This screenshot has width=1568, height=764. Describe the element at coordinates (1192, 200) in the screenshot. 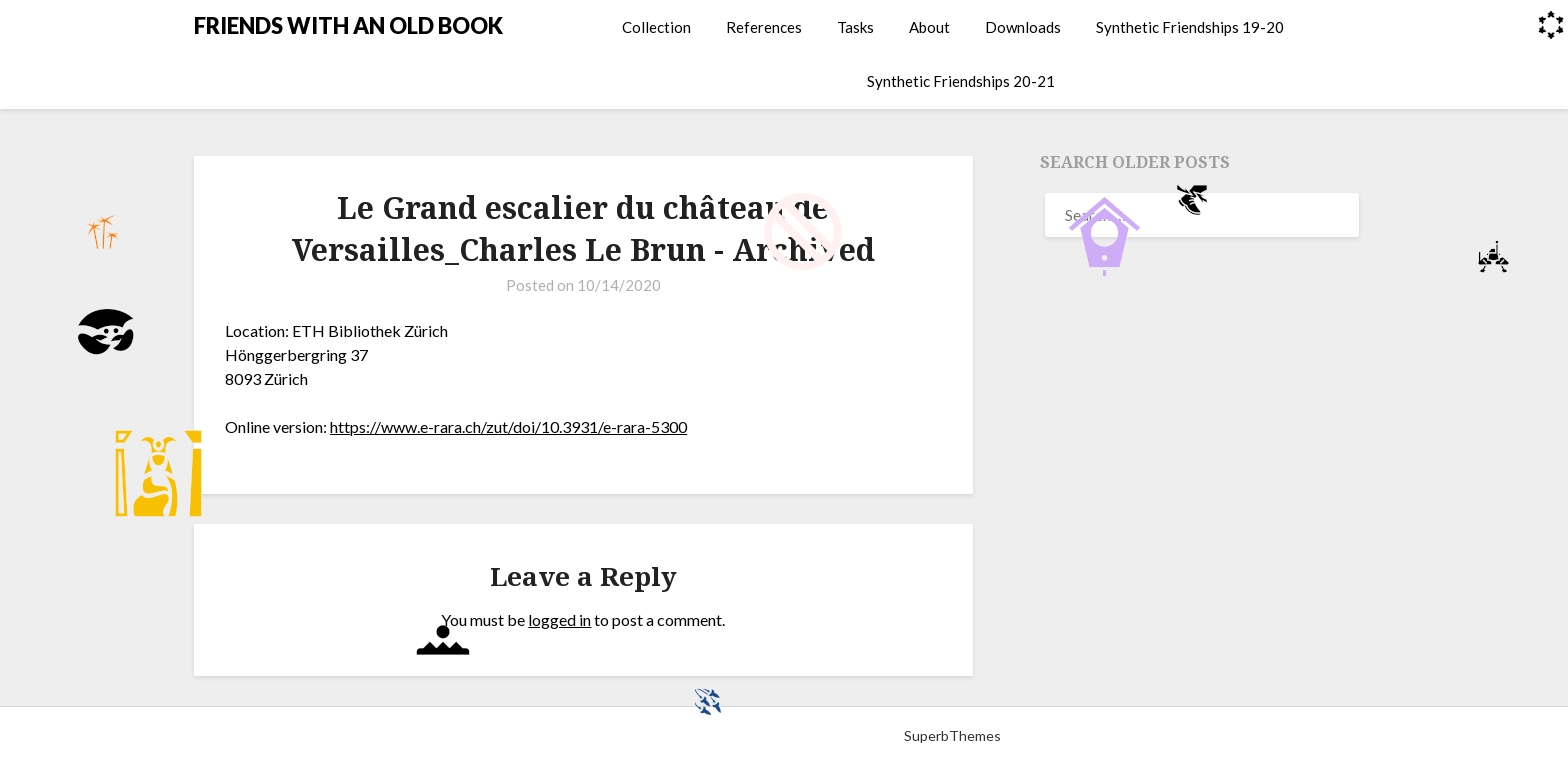

I see `indicates a trip hazard or stumble` at that location.